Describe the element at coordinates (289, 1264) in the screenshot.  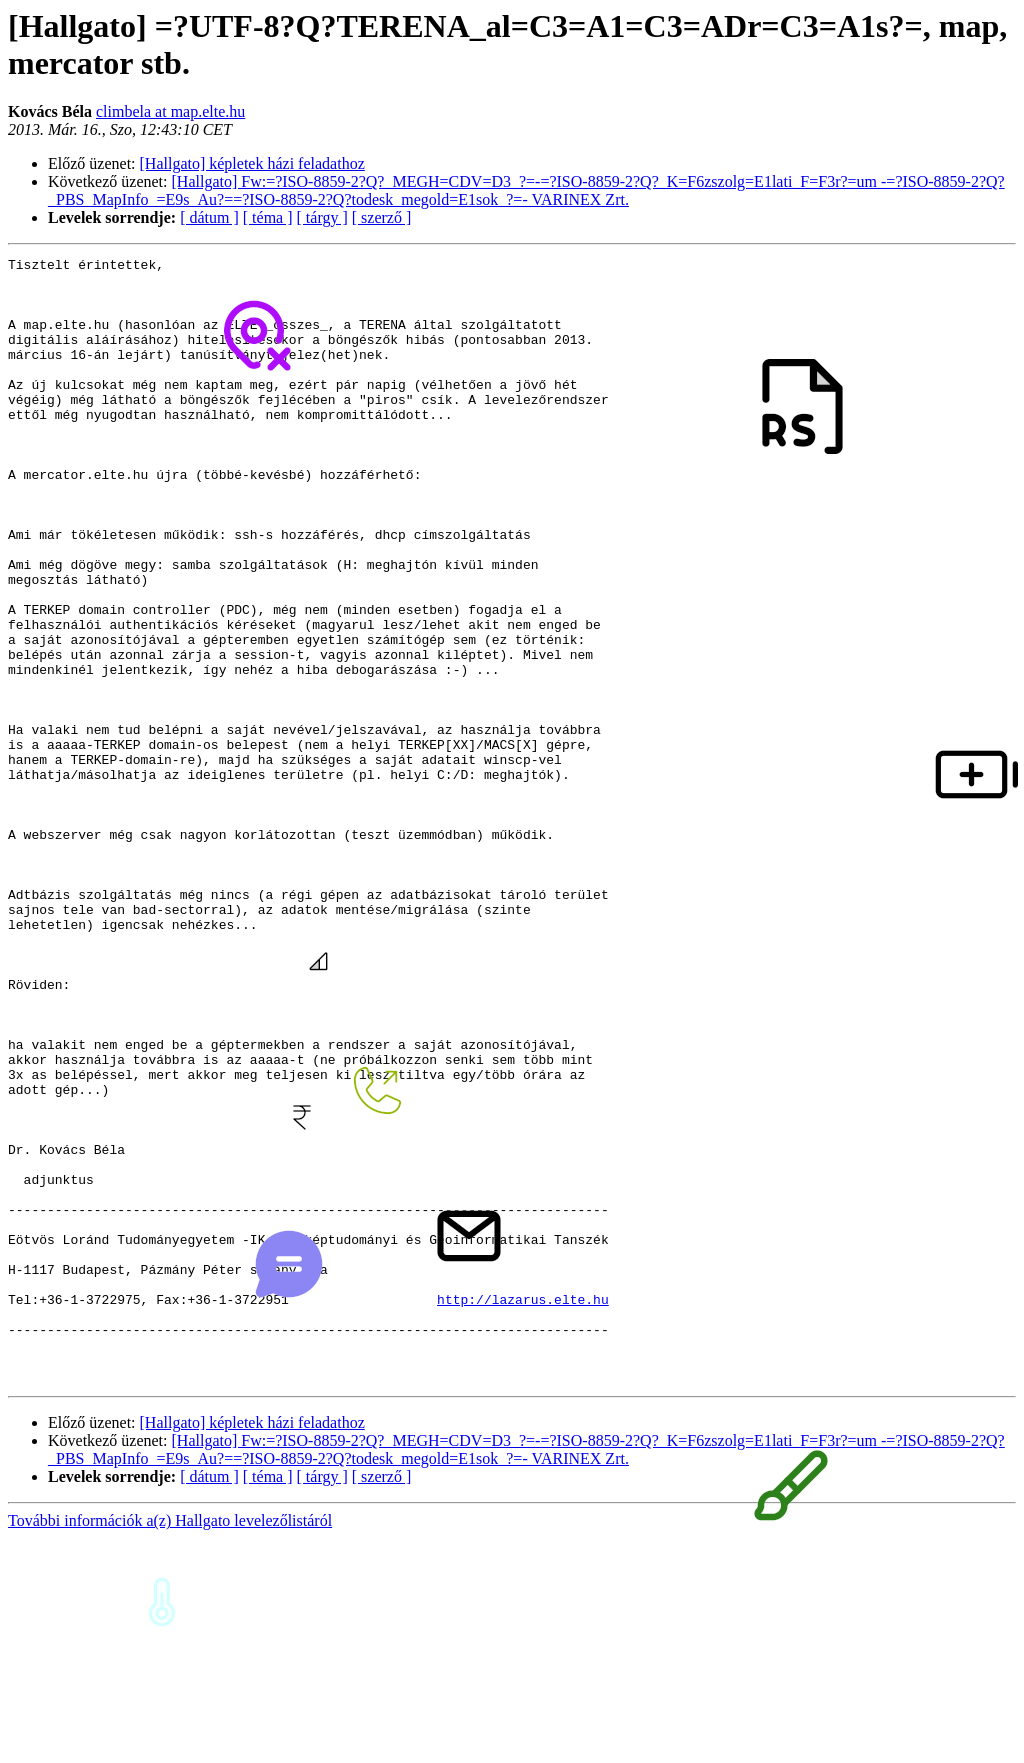
I see `open chat or messaging` at that location.